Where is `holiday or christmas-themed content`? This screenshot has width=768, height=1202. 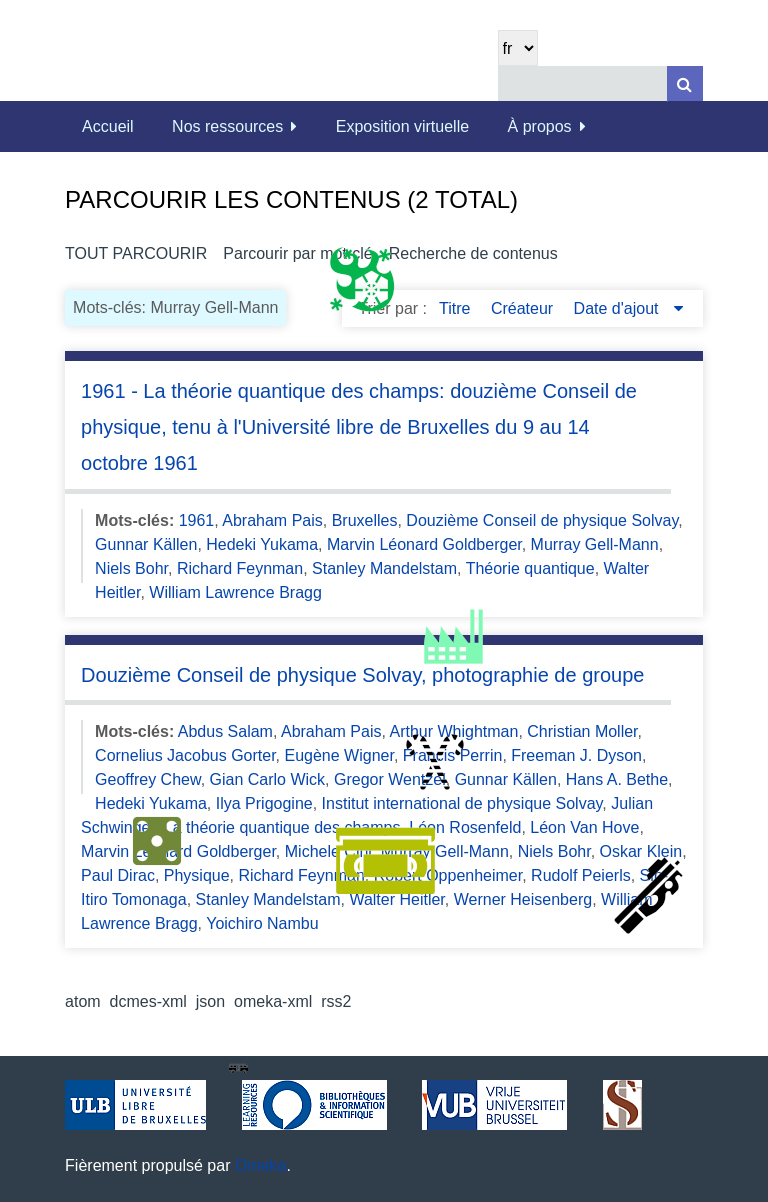
holiday or christmas-themed content is located at coordinates (435, 762).